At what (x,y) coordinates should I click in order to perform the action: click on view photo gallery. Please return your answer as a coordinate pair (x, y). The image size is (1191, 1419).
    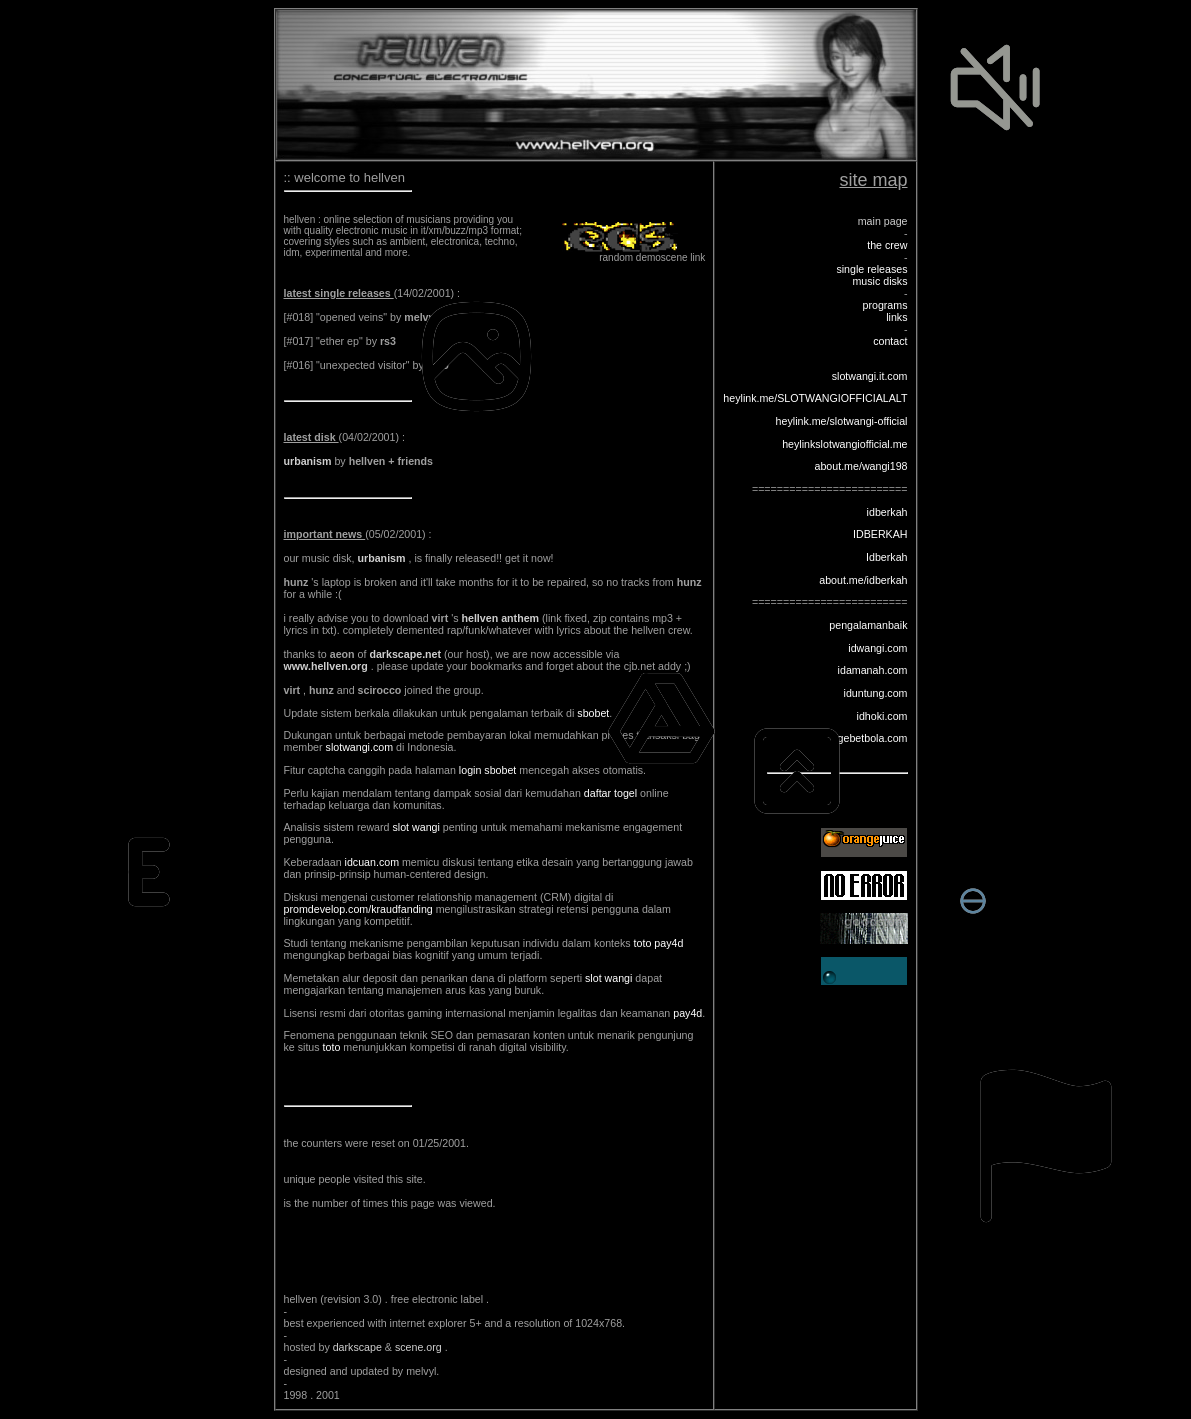
    Looking at the image, I should click on (476, 356).